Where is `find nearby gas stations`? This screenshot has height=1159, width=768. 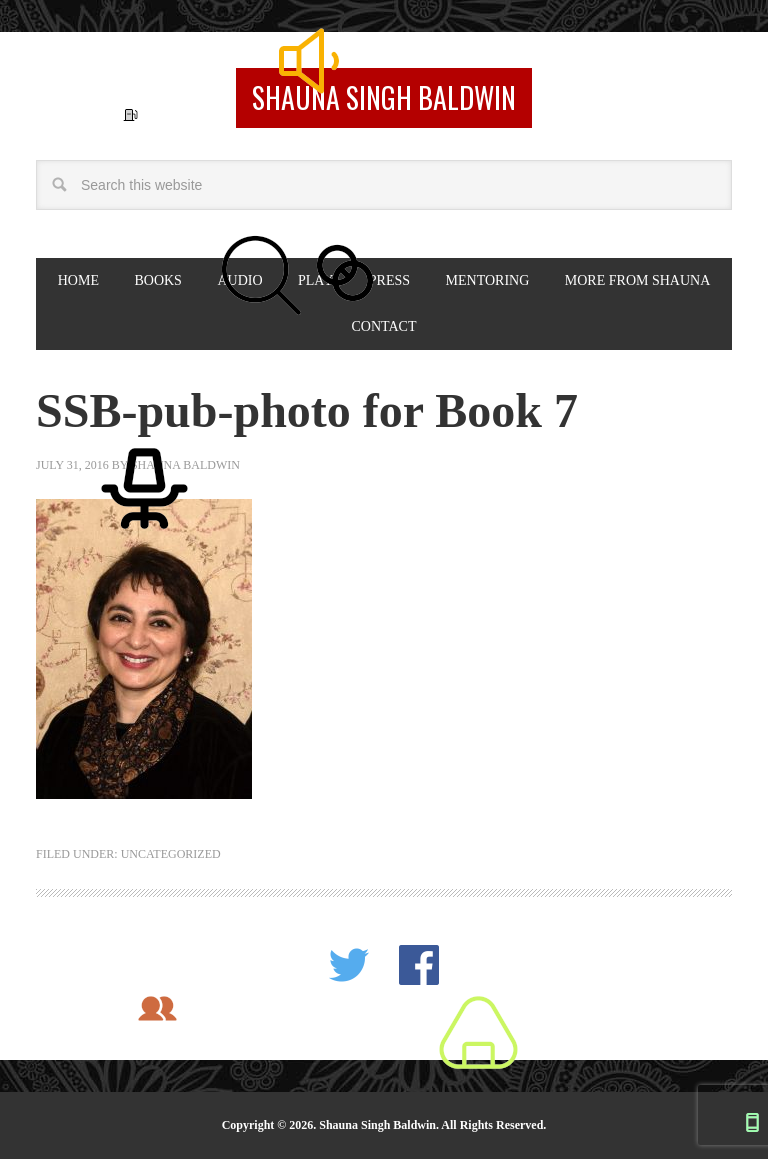 find nearby gas stations is located at coordinates (130, 115).